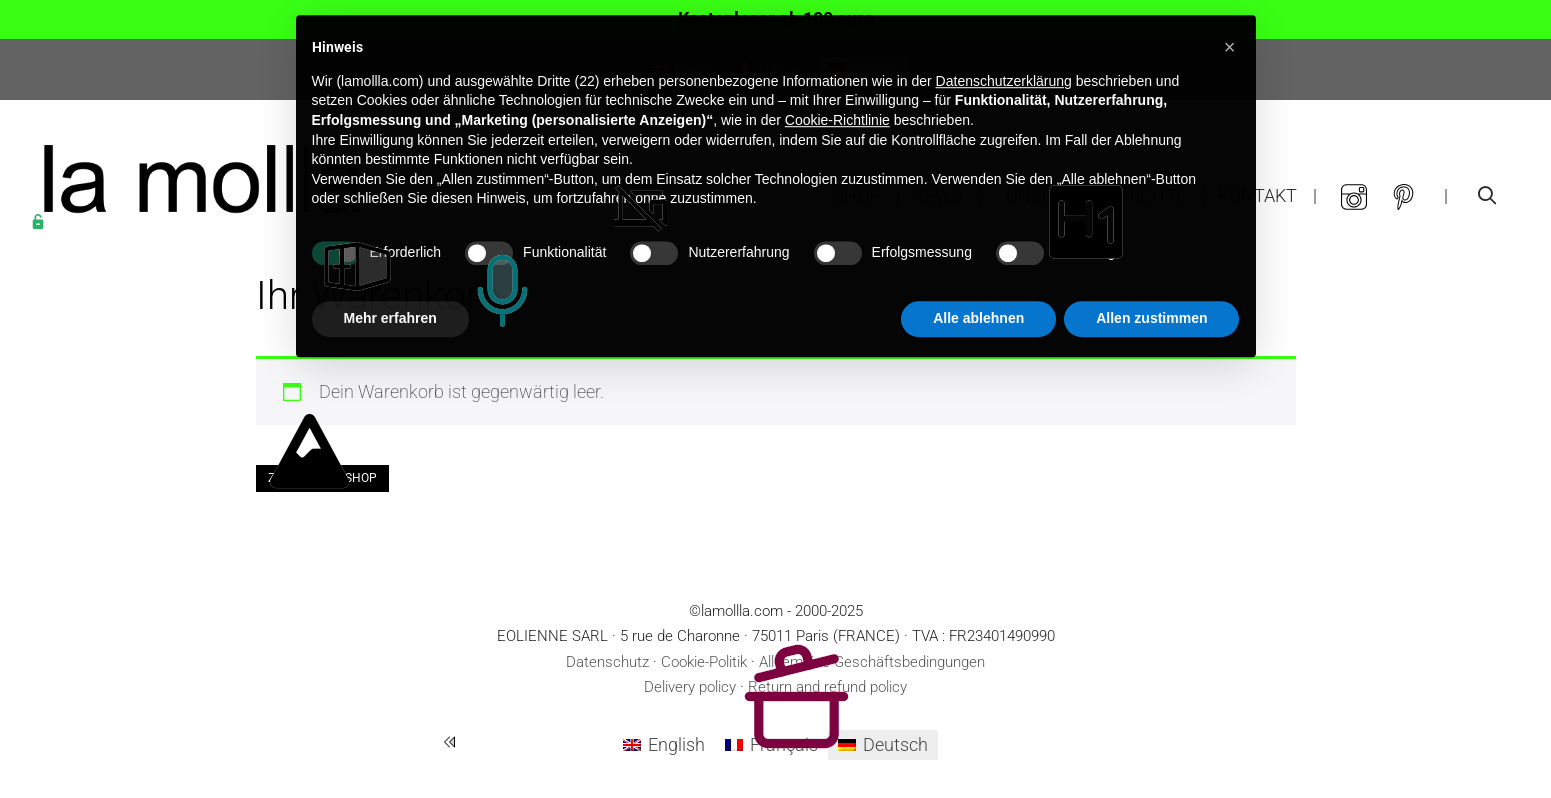 This screenshot has width=1551, height=798. I want to click on format text as heading level 1, so click(1086, 222).